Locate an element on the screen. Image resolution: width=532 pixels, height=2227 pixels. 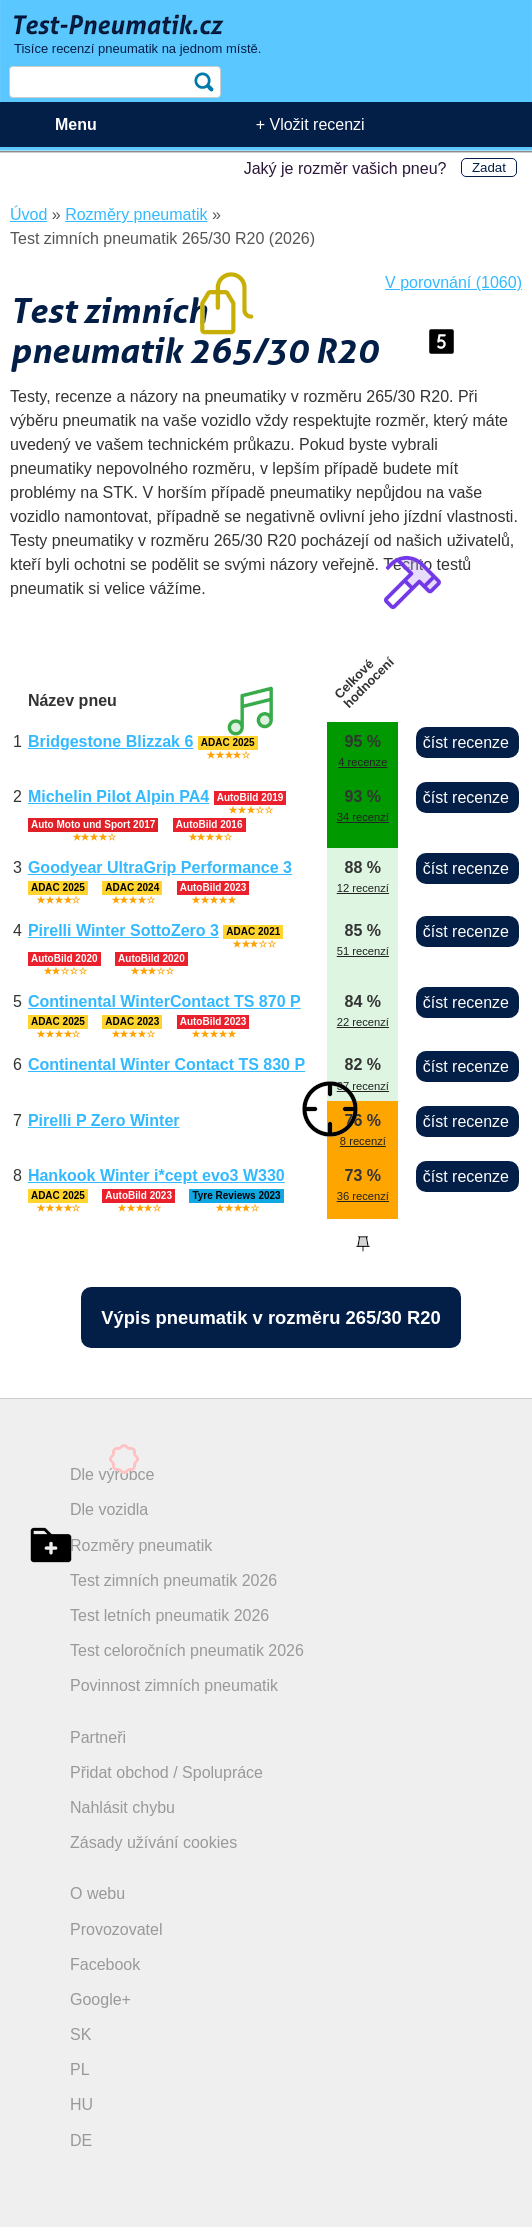
indicates step 5 in a numbered sequence is located at coordinates (441, 341).